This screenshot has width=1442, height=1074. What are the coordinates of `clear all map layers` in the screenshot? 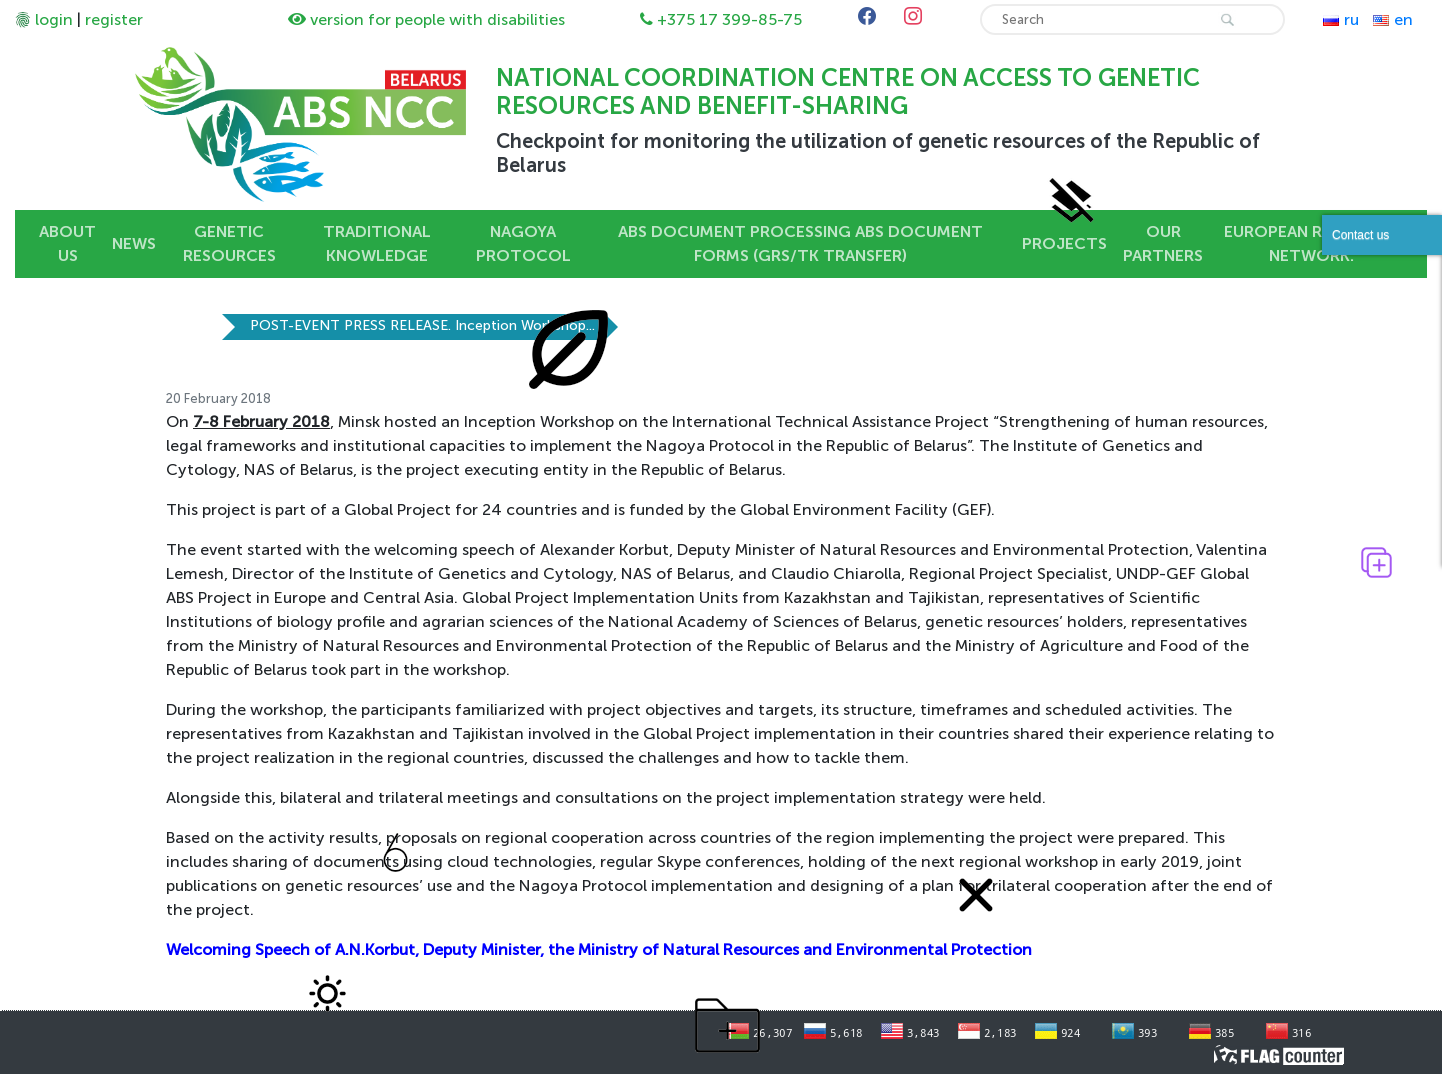 It's located at (1071, 202).